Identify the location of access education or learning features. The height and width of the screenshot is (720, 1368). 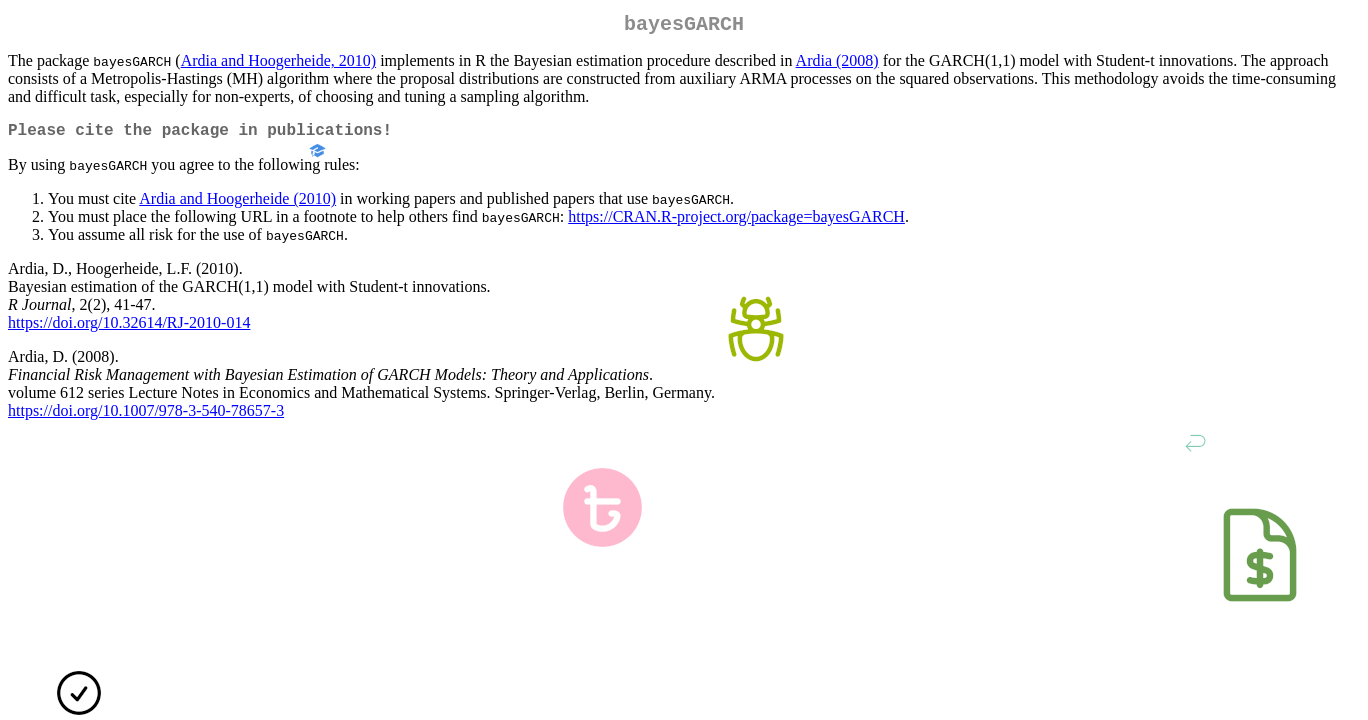
(317, 150).